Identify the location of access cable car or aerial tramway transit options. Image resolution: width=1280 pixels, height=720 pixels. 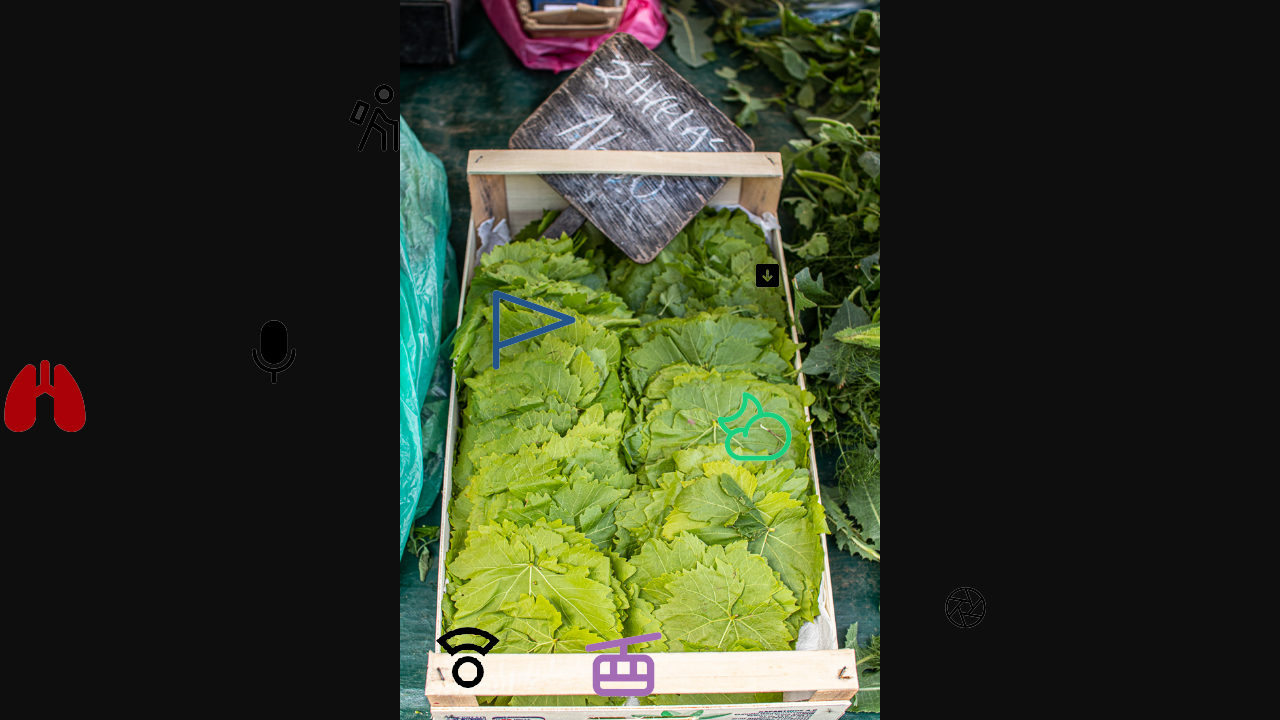
(623, 665).